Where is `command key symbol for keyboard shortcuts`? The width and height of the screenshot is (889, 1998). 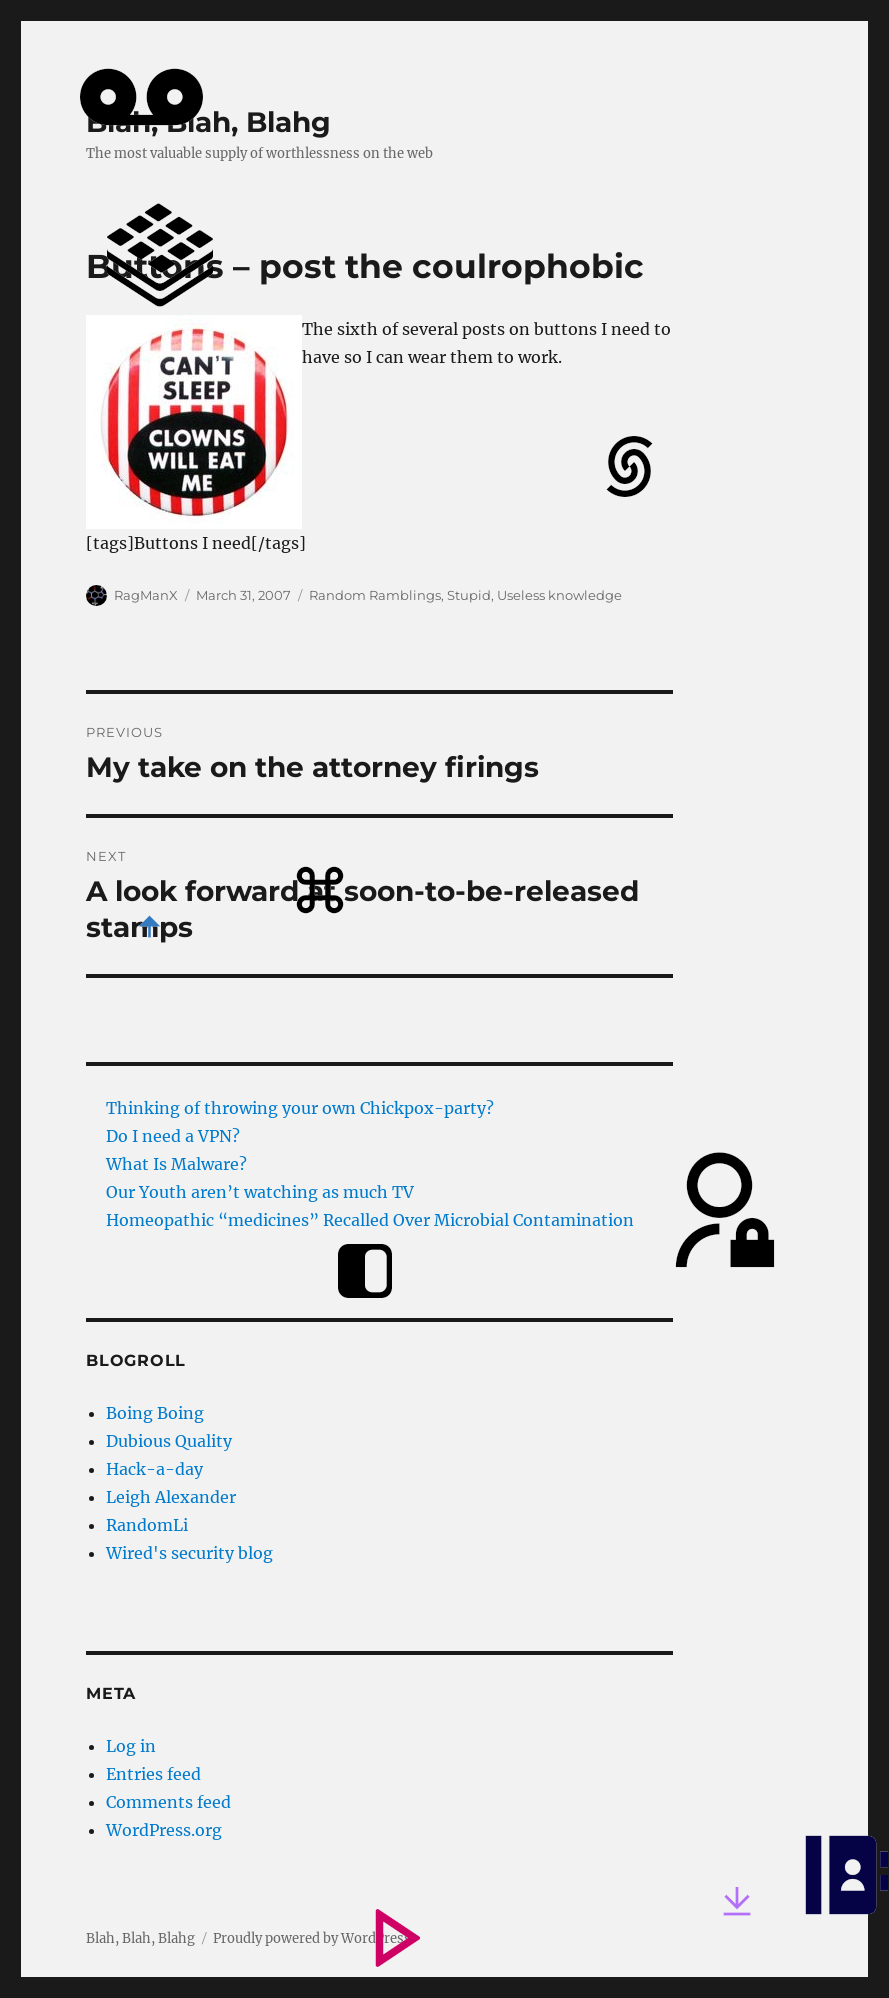 command key symbol for keyboard shortcuts is located at coordinates (320, 890).